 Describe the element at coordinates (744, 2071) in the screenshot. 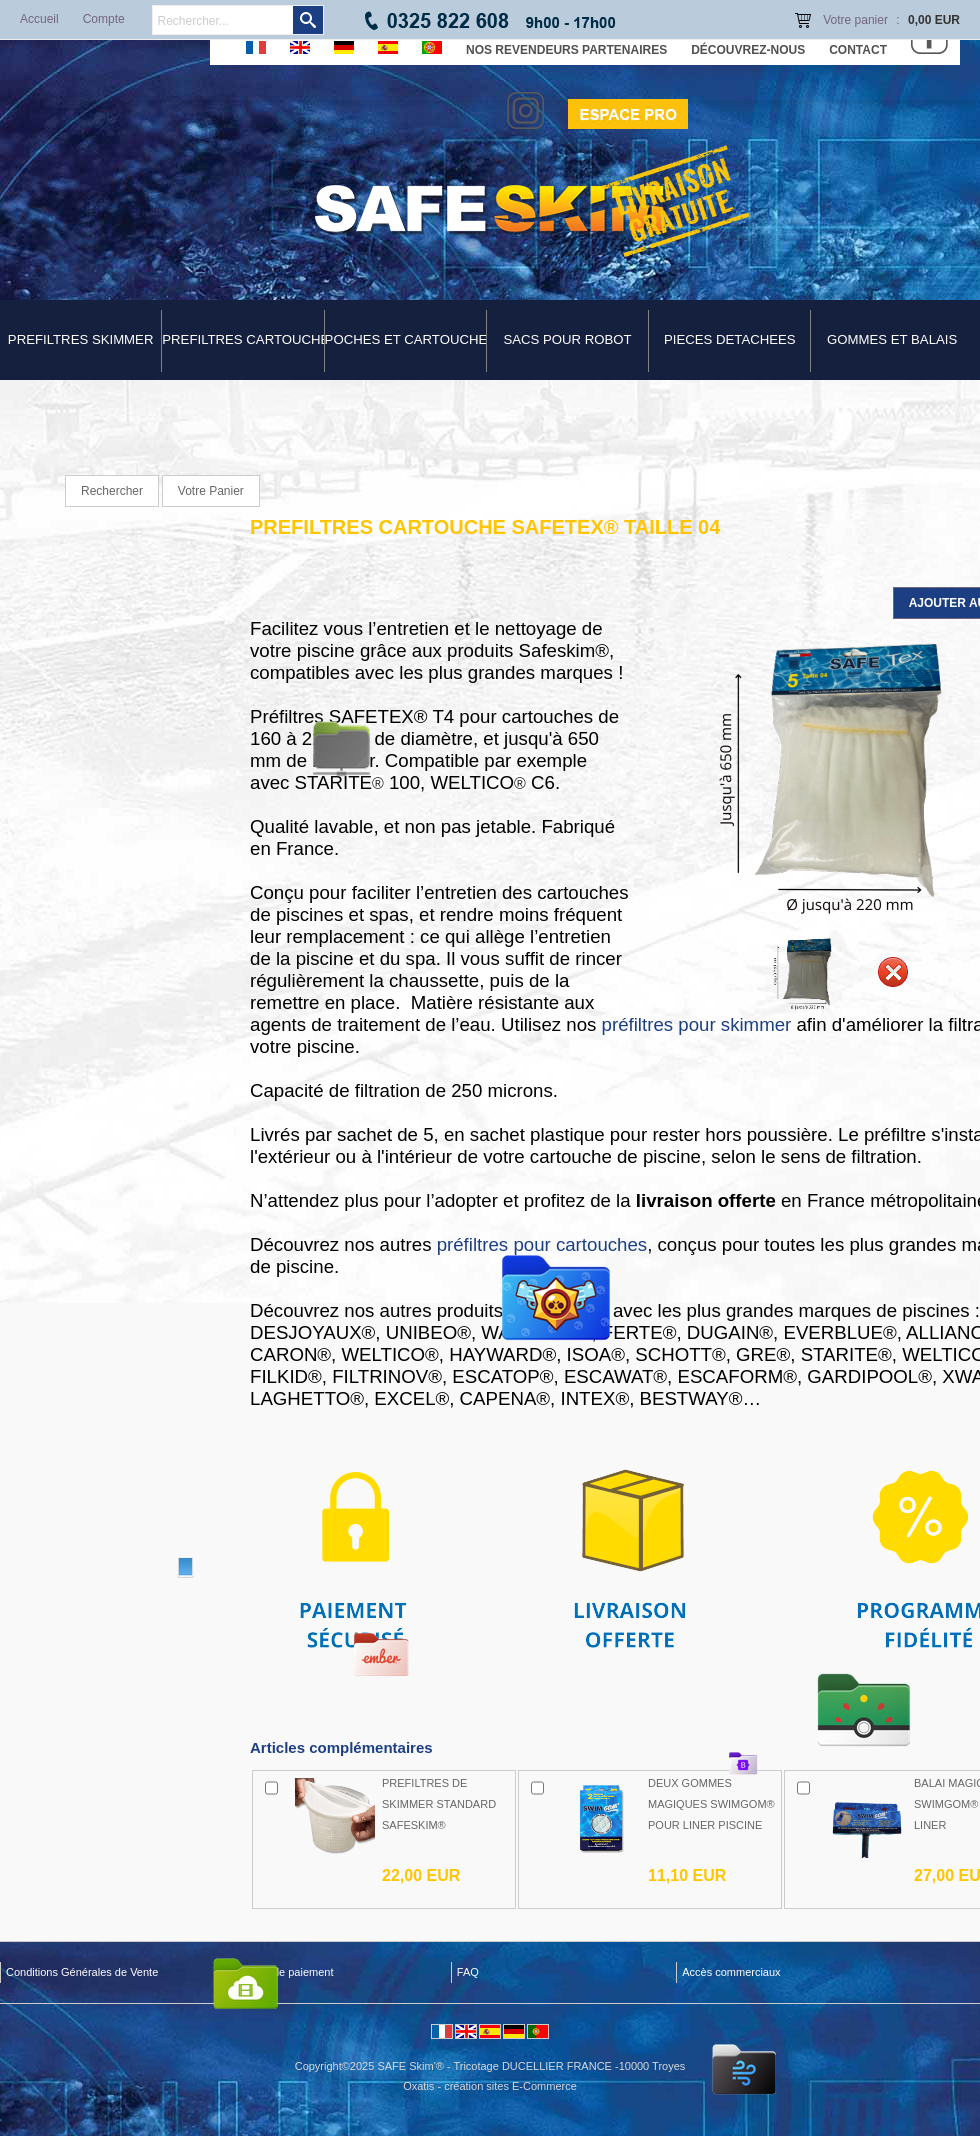

I see `open windicss project folder` at that location.